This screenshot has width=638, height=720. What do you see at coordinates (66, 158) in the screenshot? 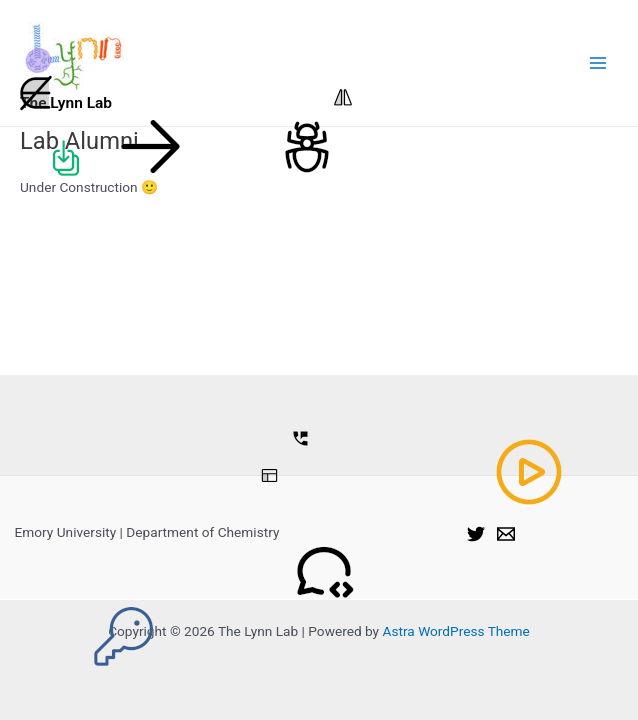
I see `download multiple files` at bounding box center [66, 158].